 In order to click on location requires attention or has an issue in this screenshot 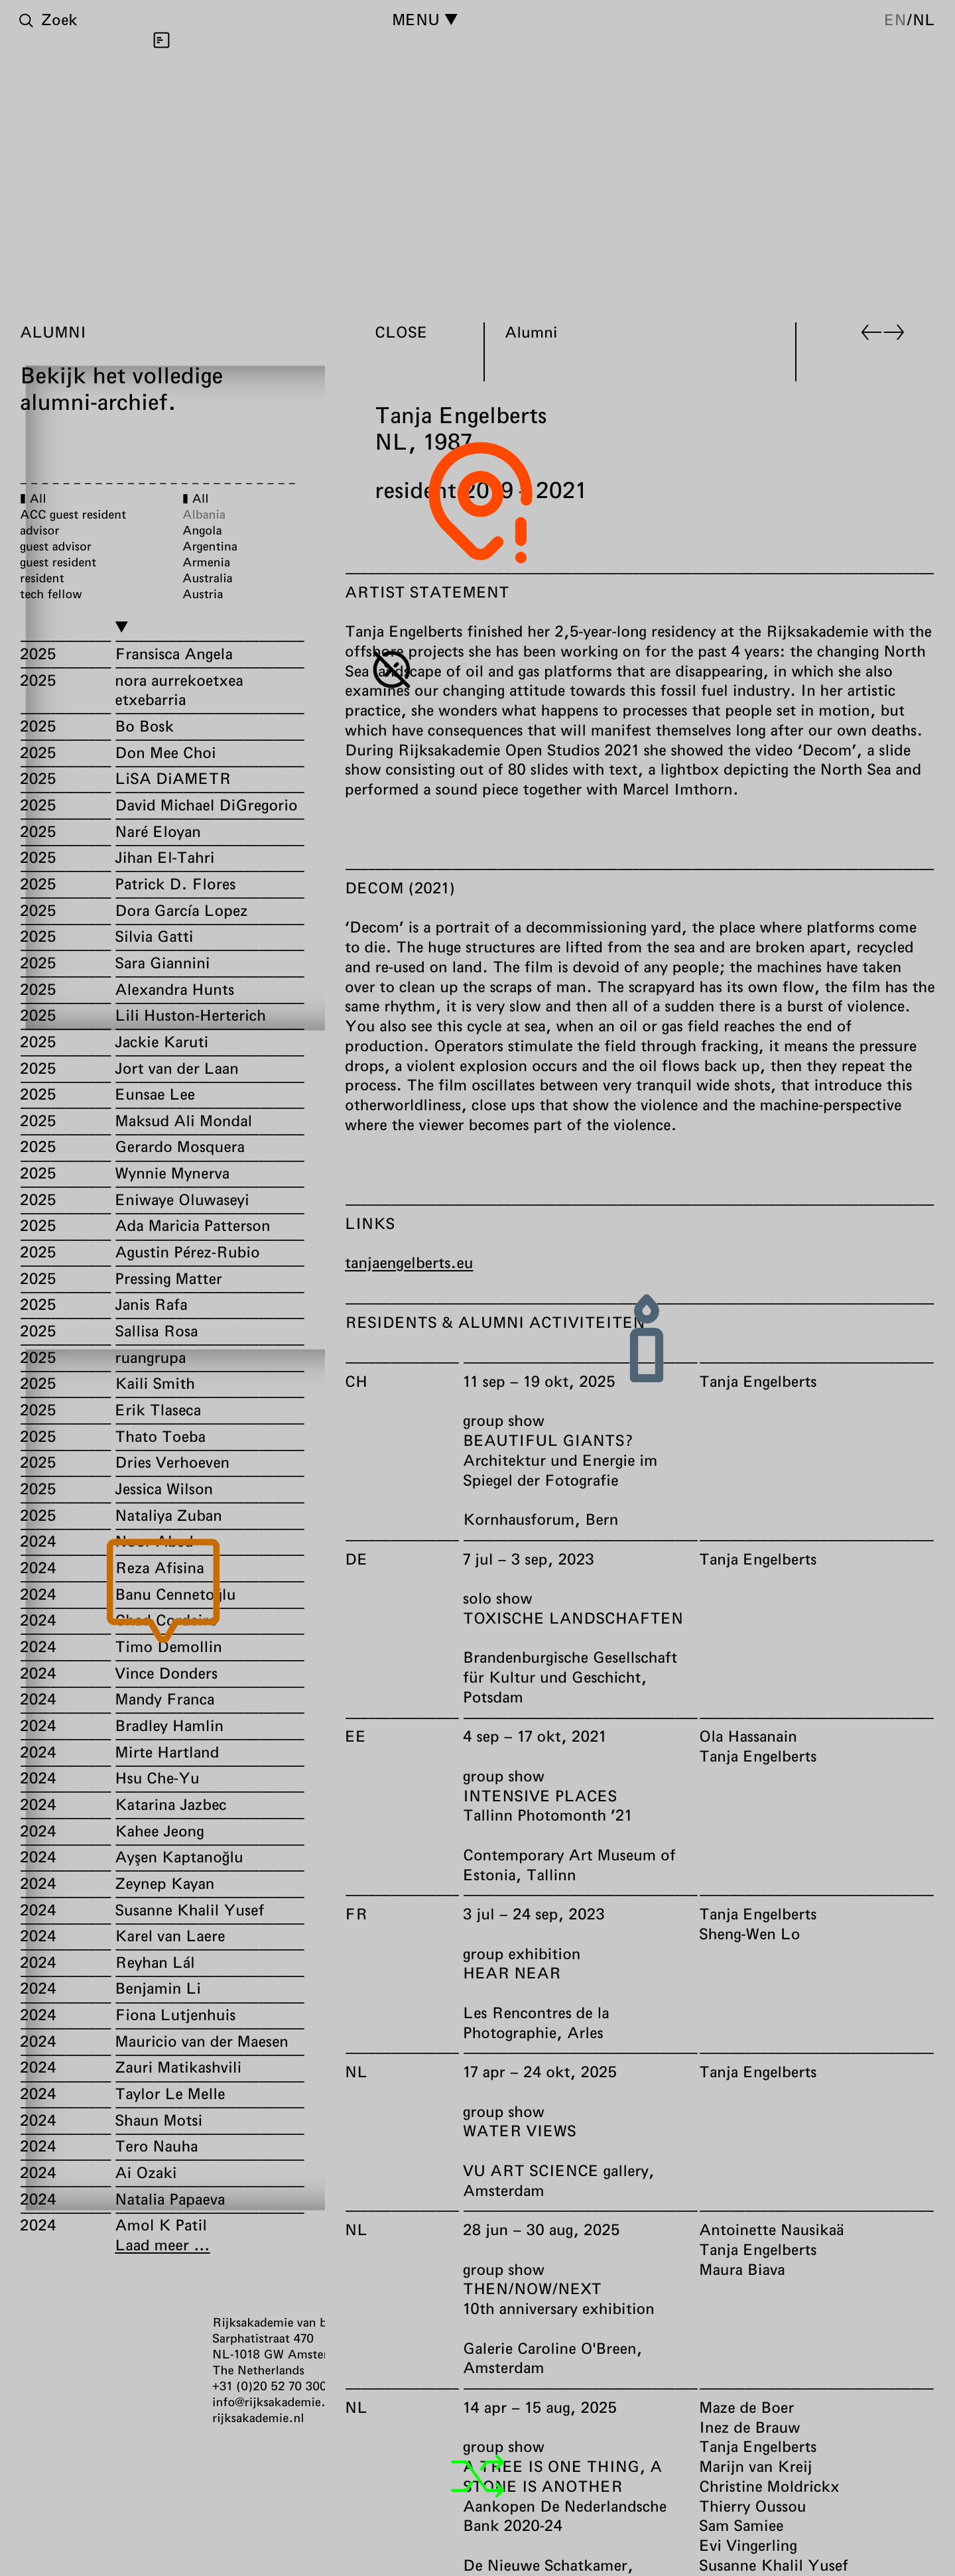, I will do `click(480, 499)`.